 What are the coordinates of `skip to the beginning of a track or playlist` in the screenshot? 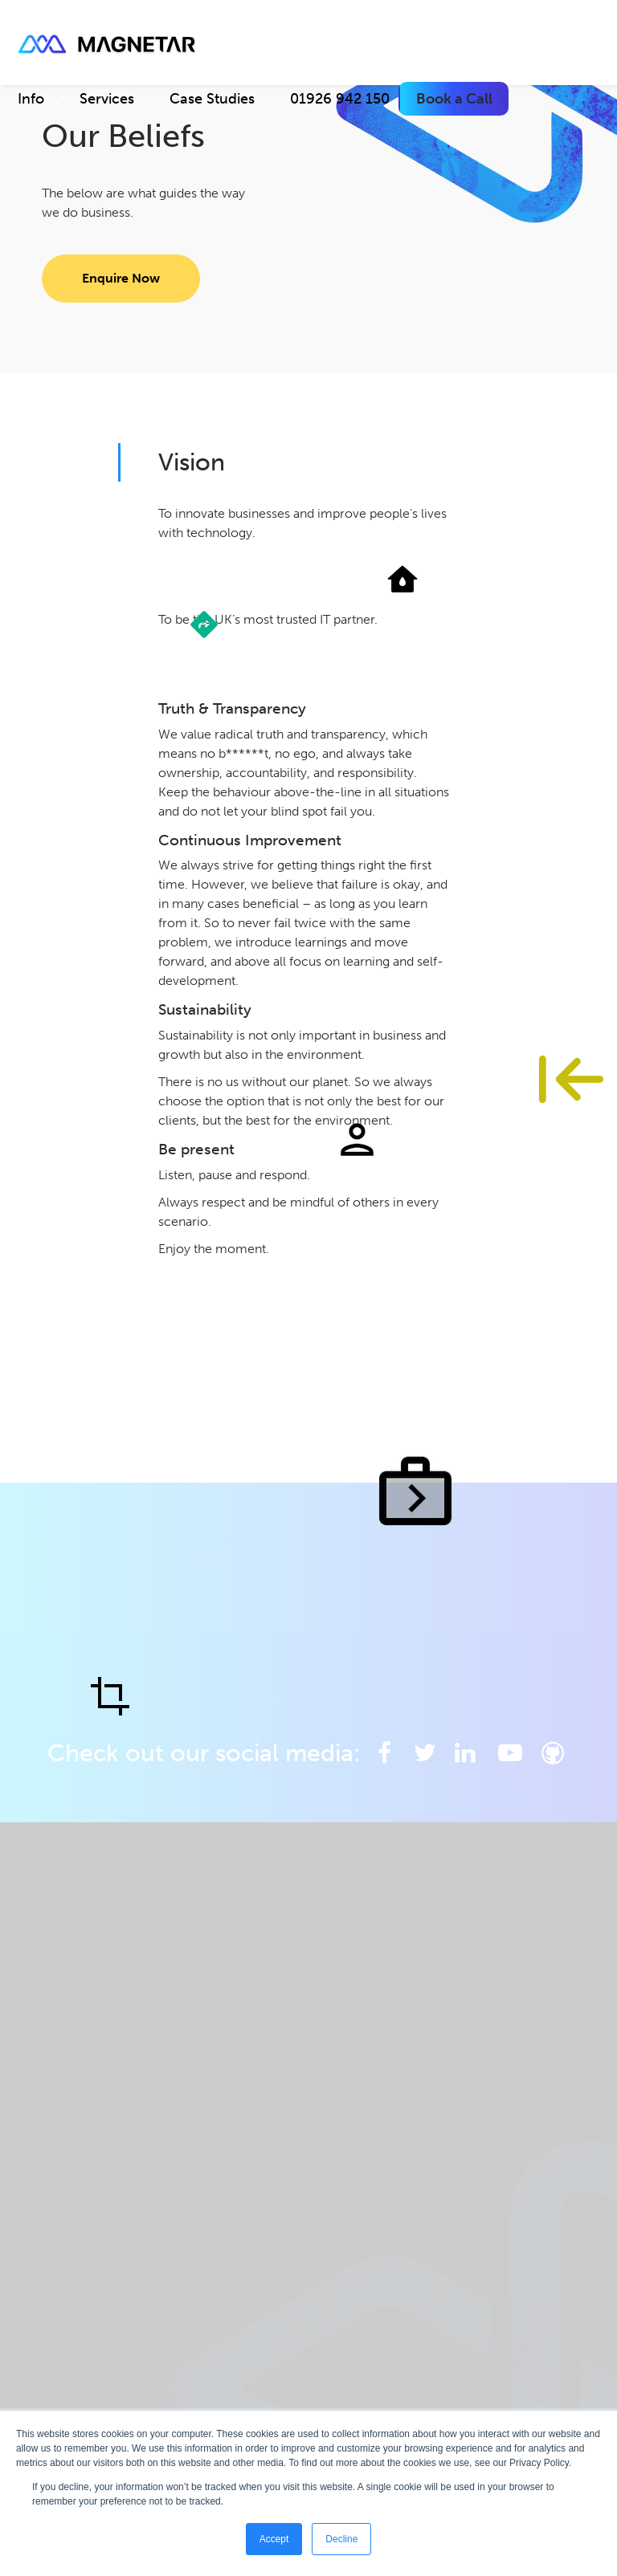 It's located at (570, 1079).